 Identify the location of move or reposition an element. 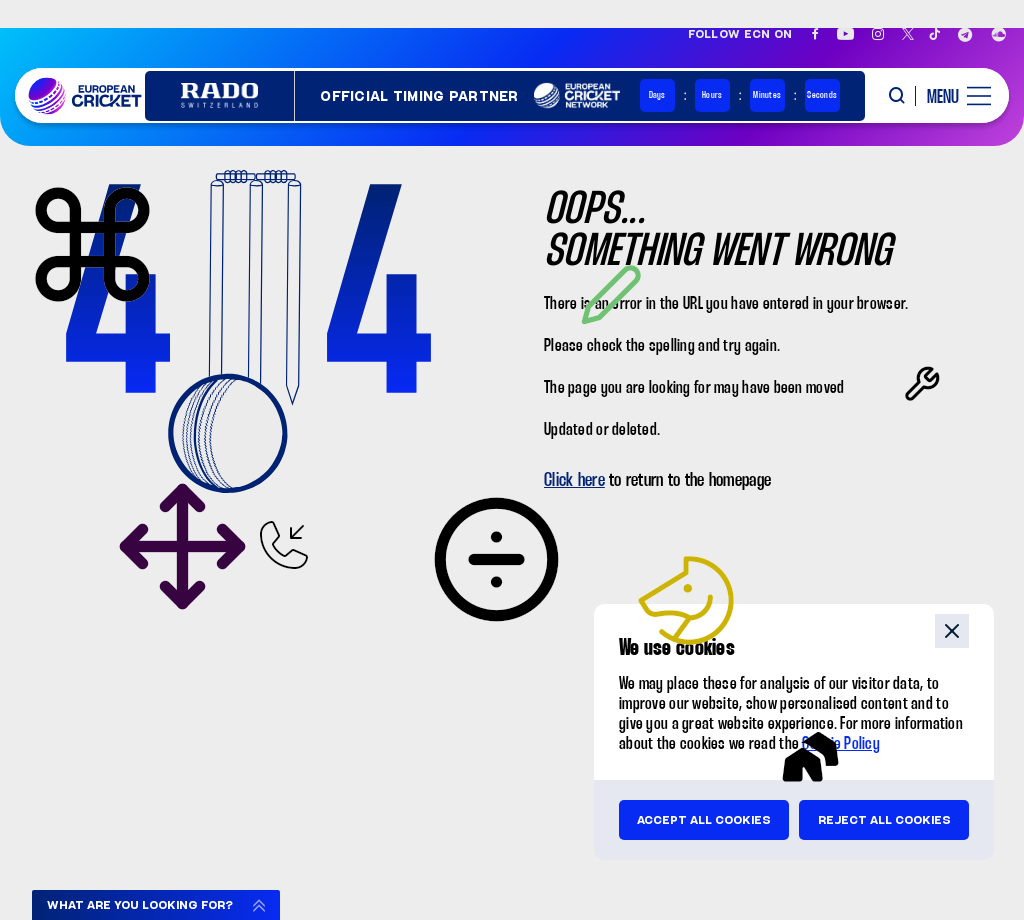
(182, 546).